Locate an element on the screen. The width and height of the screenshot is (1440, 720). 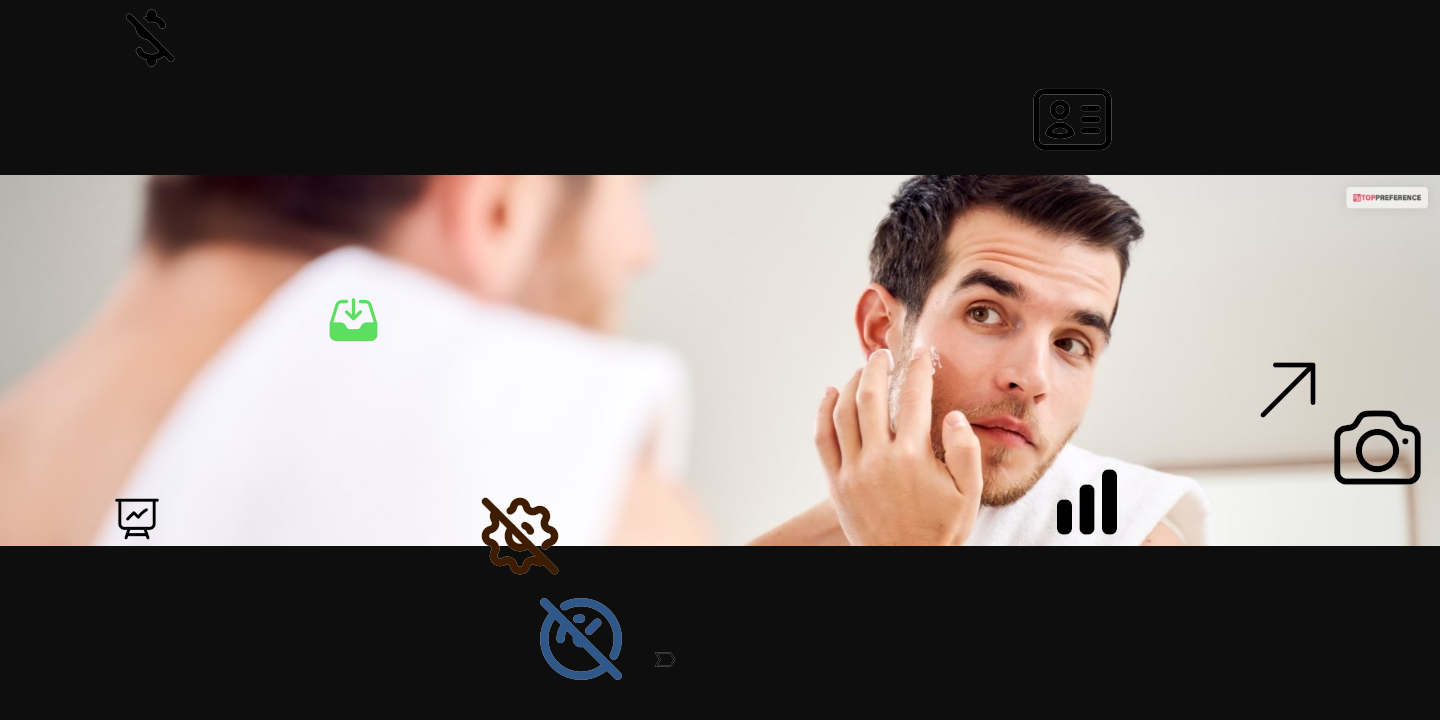
performance monitoring disabled is located at coordinates (581, 639).